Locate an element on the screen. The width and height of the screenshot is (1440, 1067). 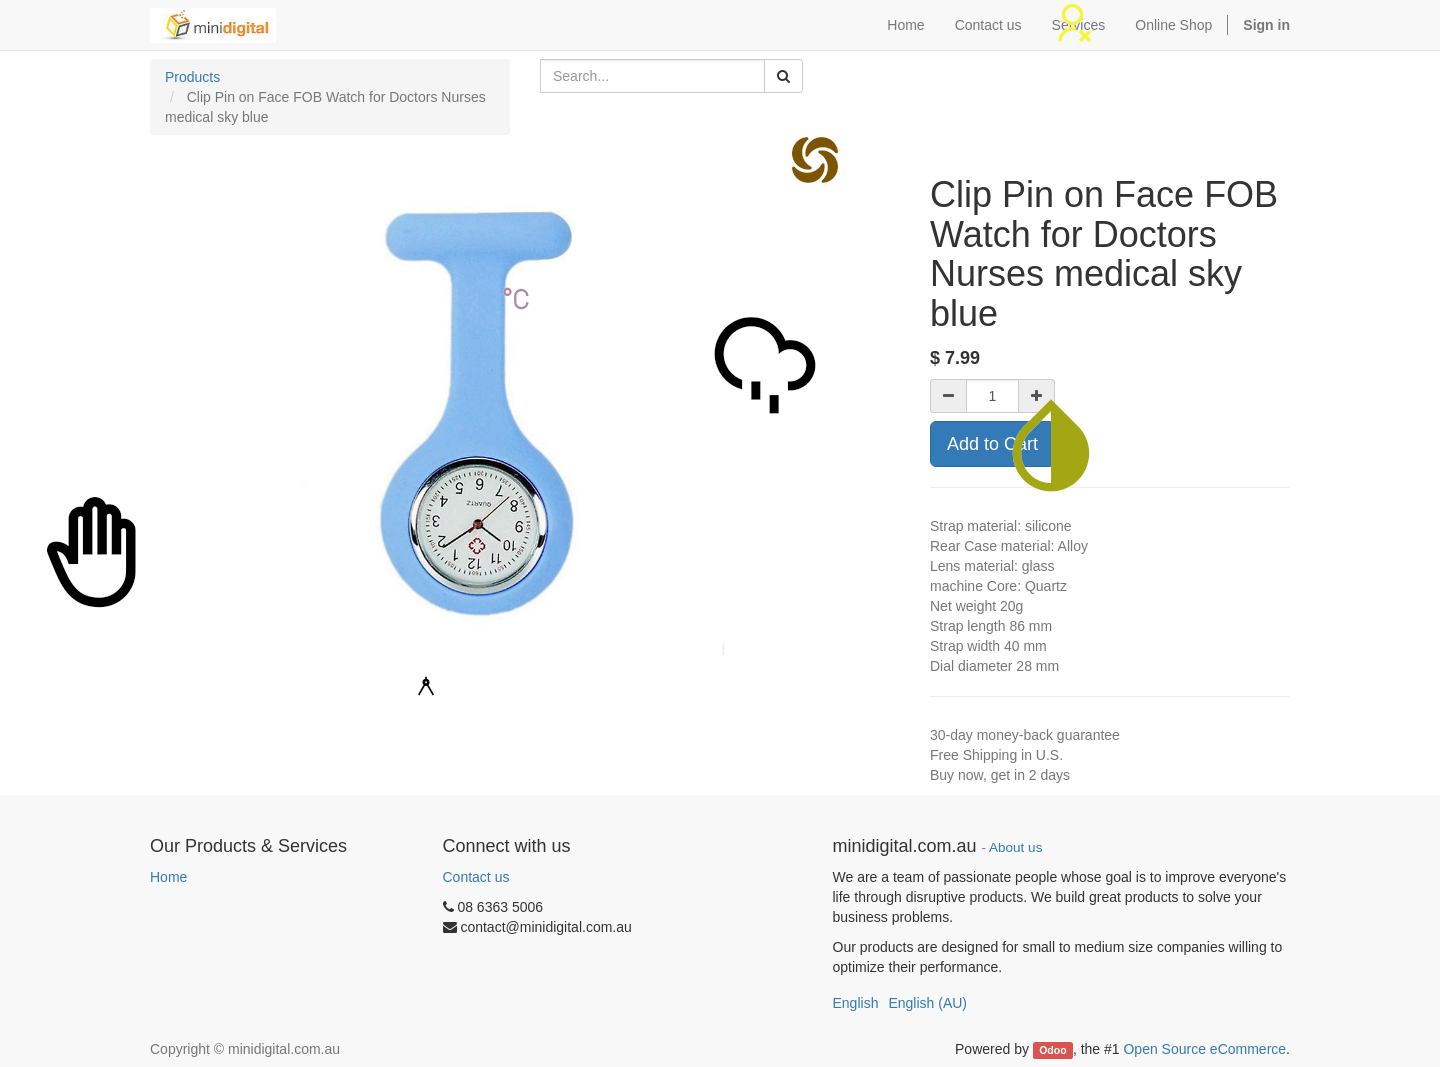
indicates temperature displayed in celsius is located at coordinates (516, 298).